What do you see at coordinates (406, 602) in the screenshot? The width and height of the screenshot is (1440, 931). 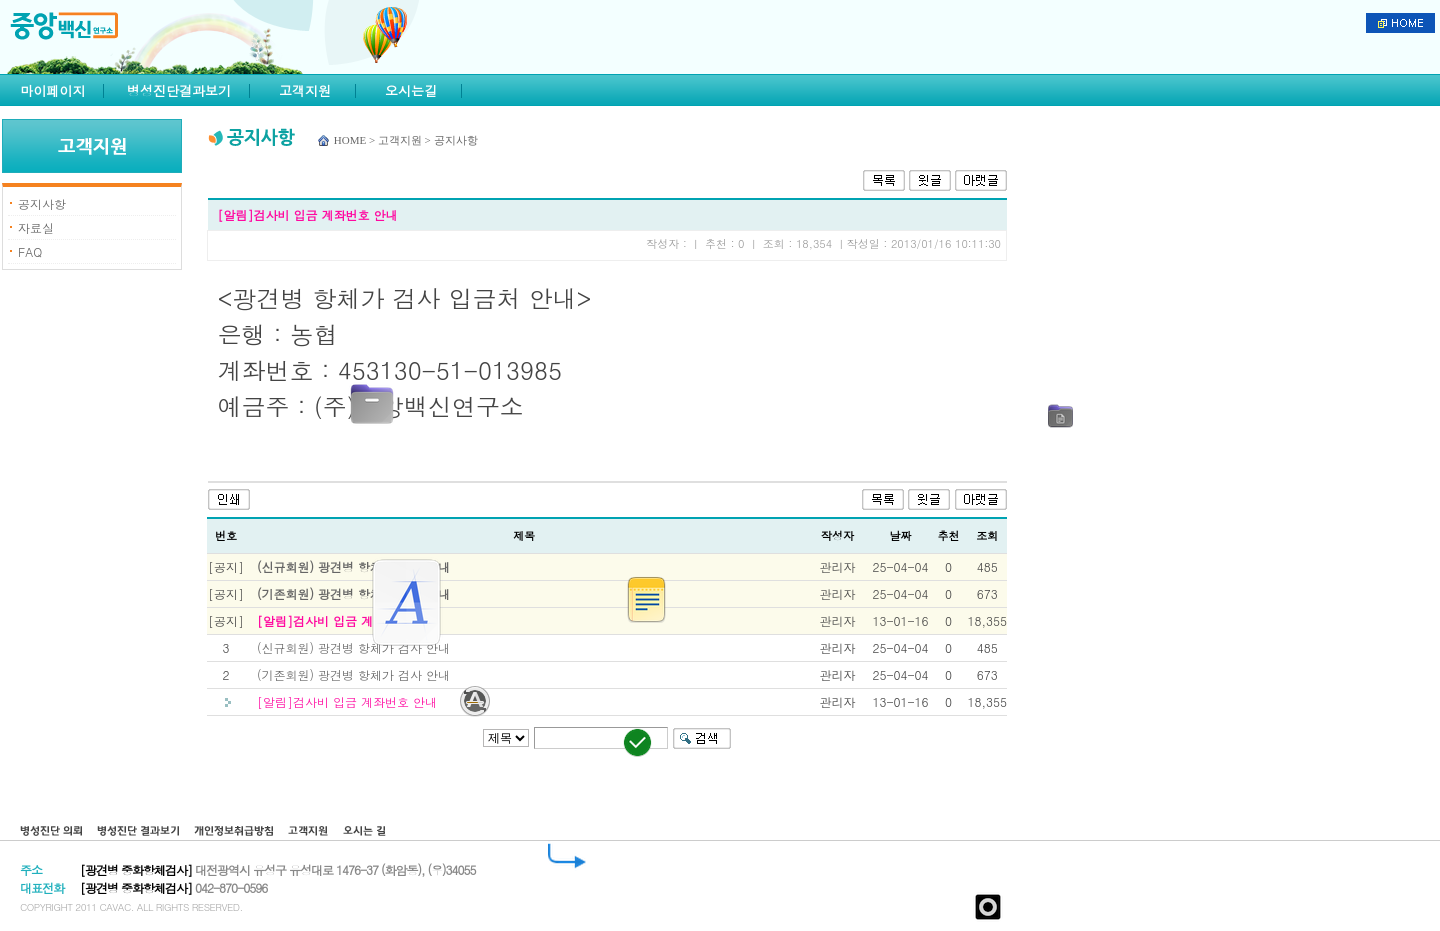 I see `open a font file` at bounding box center [406, 602].